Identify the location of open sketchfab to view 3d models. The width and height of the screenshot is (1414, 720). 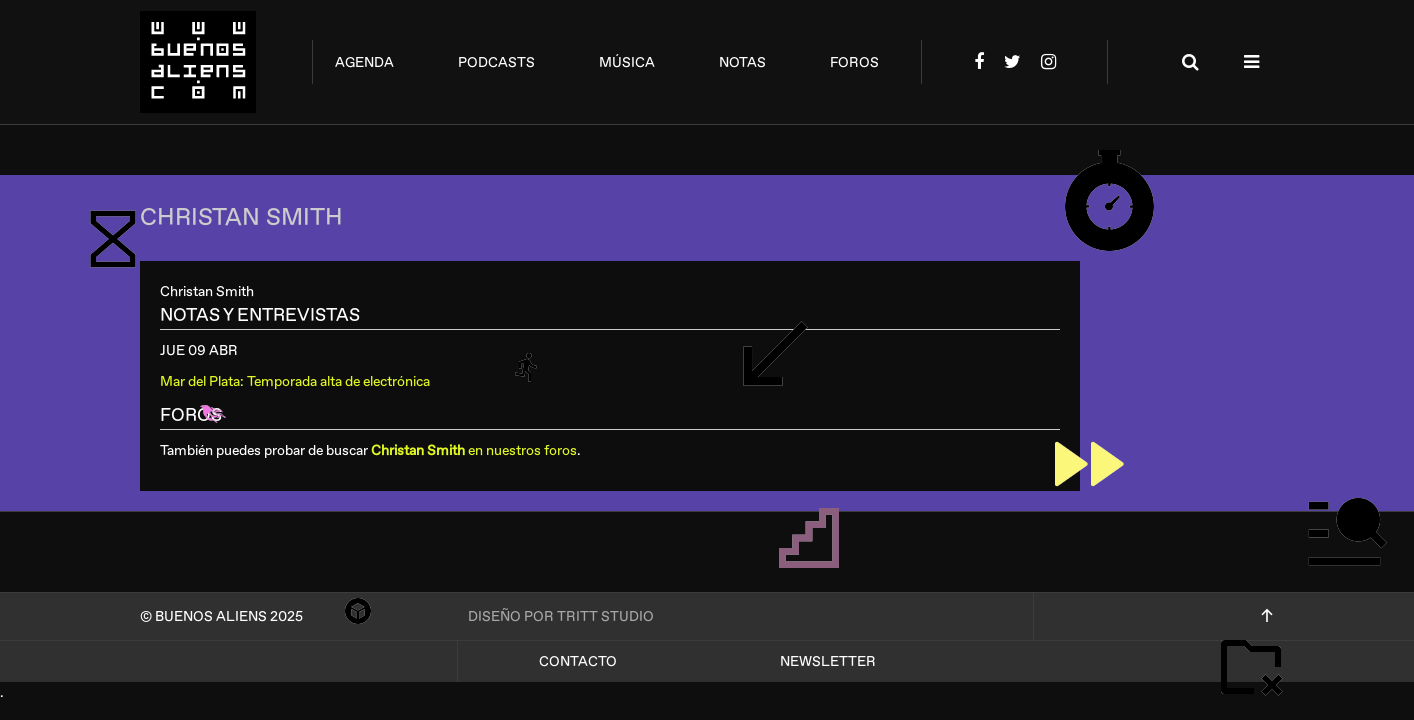
(358, 611).